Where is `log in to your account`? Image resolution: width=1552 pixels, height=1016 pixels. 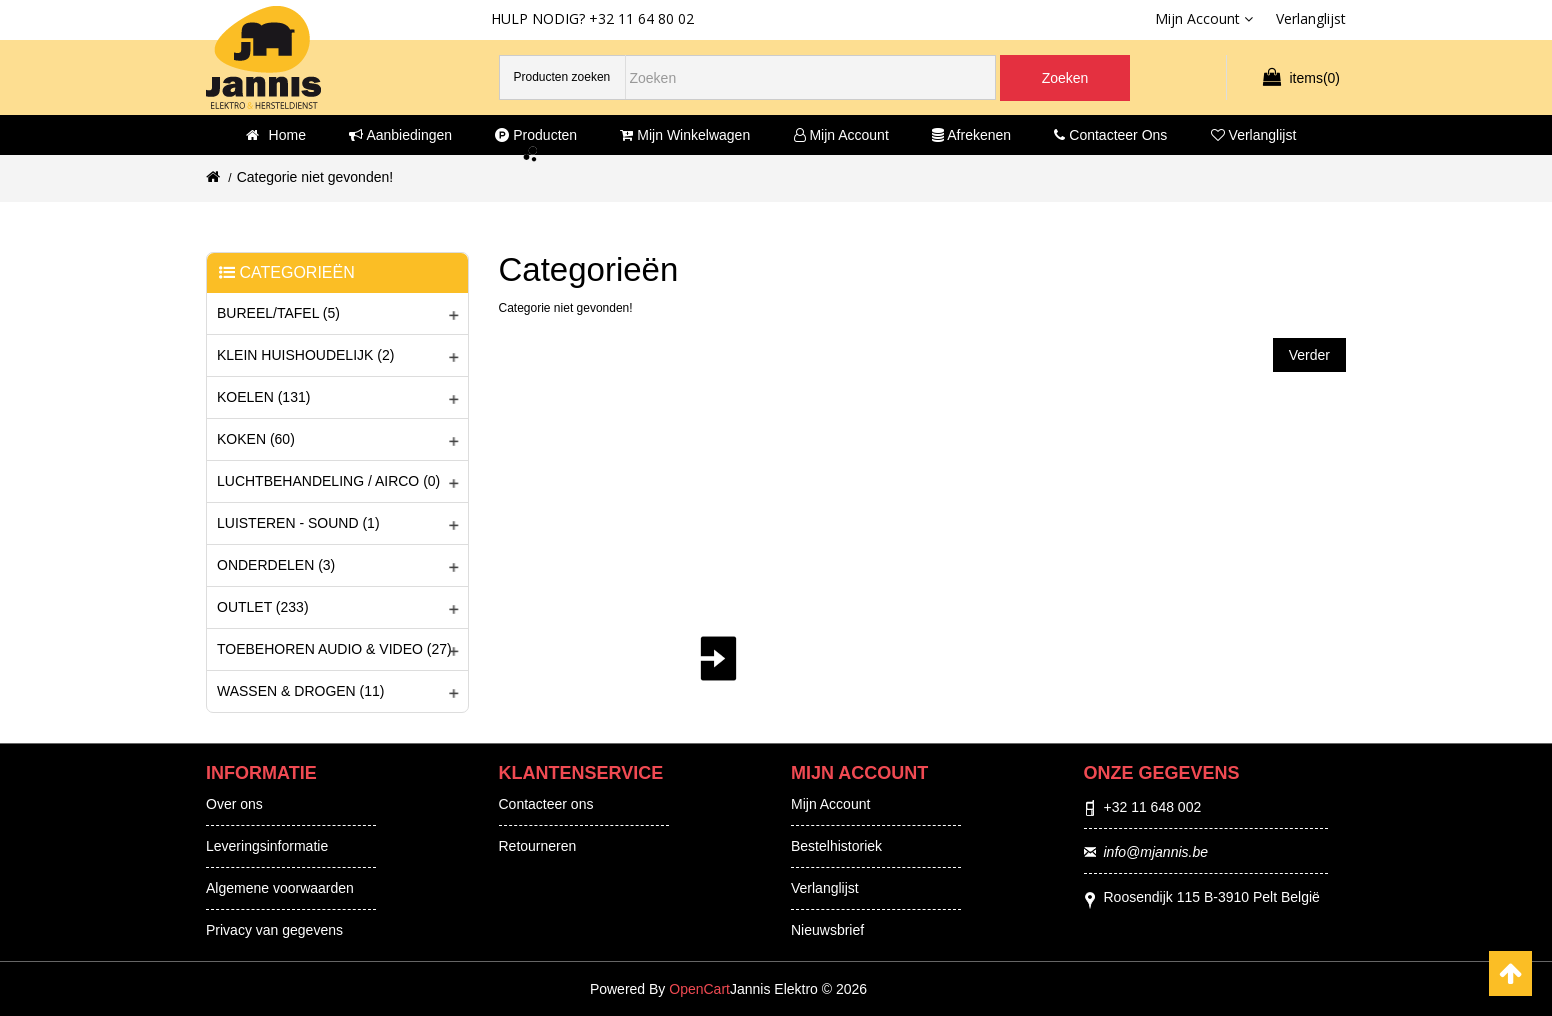
log in to your account is located at coordinates (718, 658).